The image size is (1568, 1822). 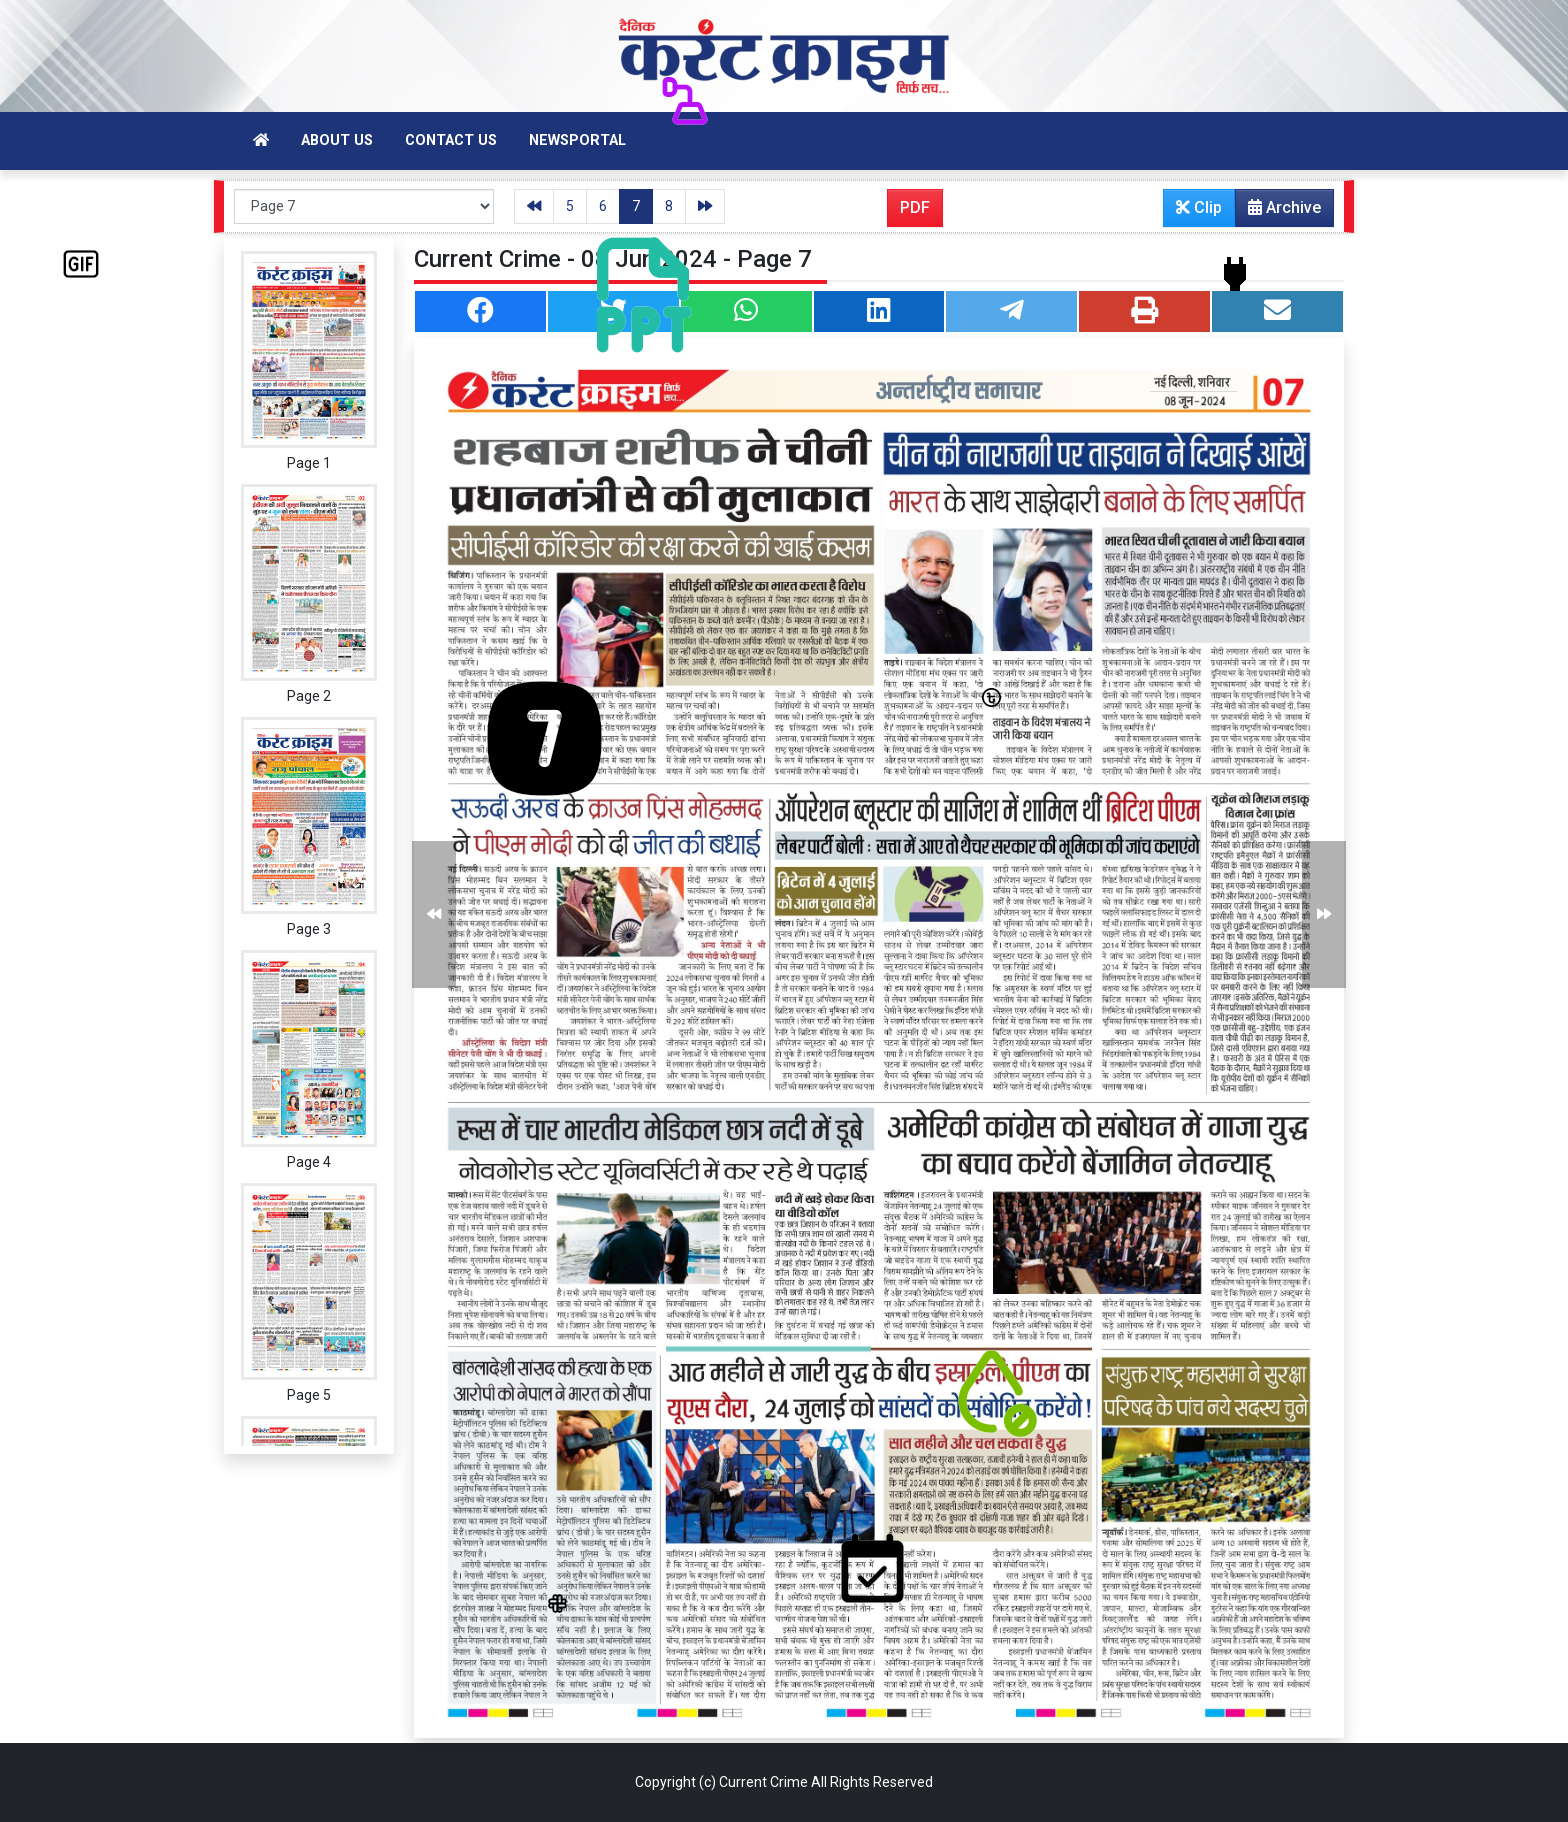 What do you see at coordinates (81, 264) in the screenshot?
I see `insert a GIF into your message` at bounding box center [81, 264].